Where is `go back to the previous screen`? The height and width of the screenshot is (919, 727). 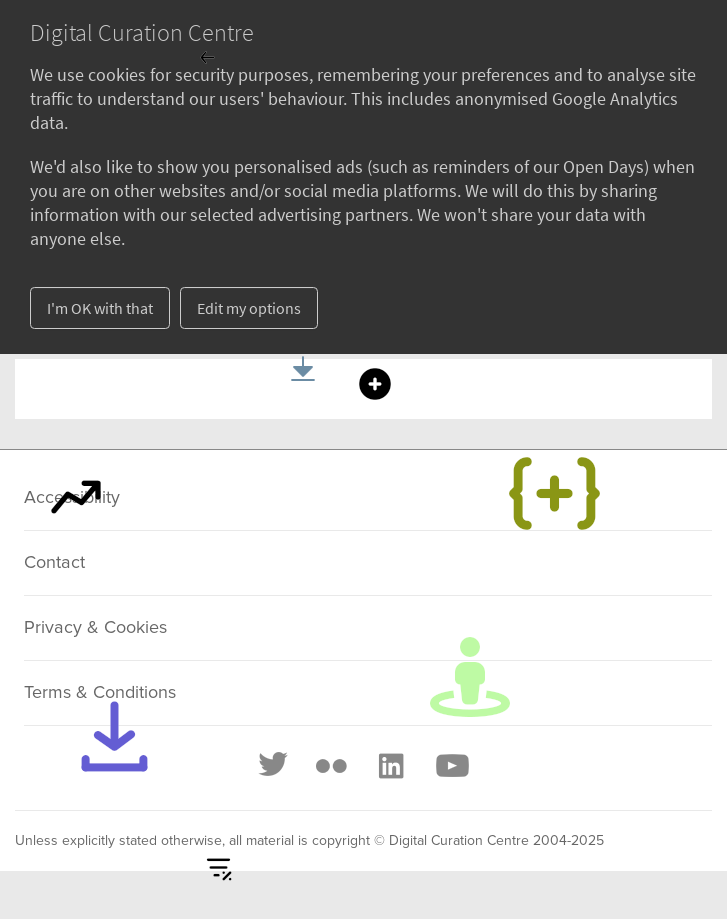 go back to the previous screen is located at coordinates (207, 57).